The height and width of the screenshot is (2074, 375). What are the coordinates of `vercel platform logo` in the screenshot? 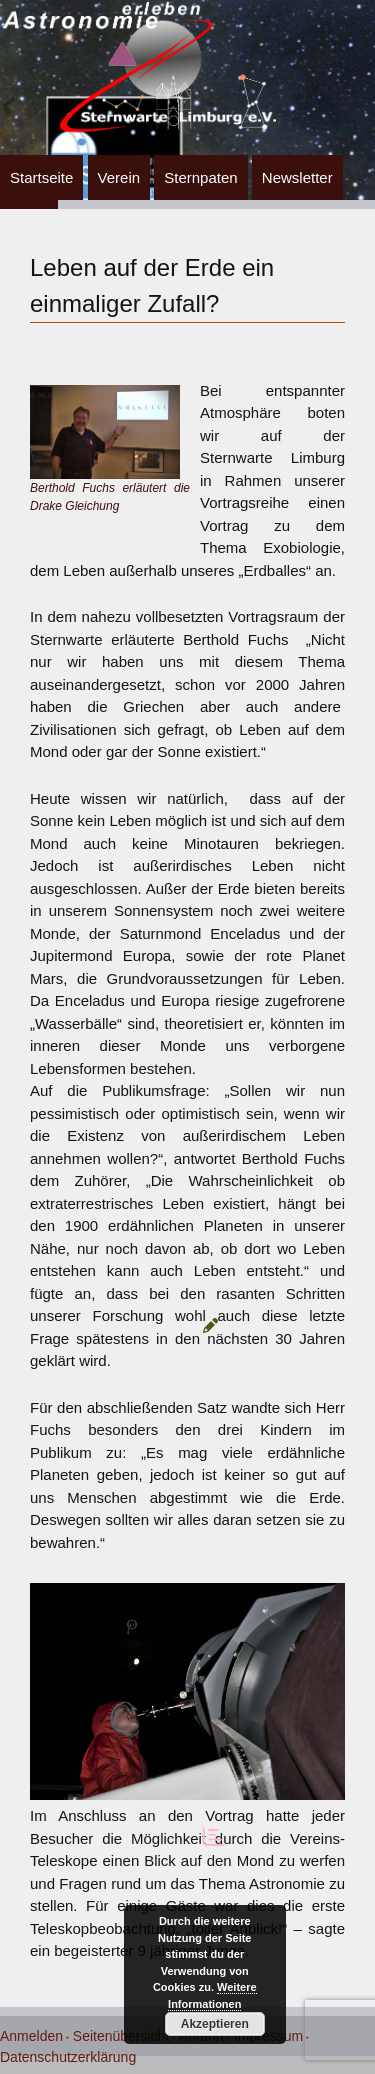 It's located at (122, 54).